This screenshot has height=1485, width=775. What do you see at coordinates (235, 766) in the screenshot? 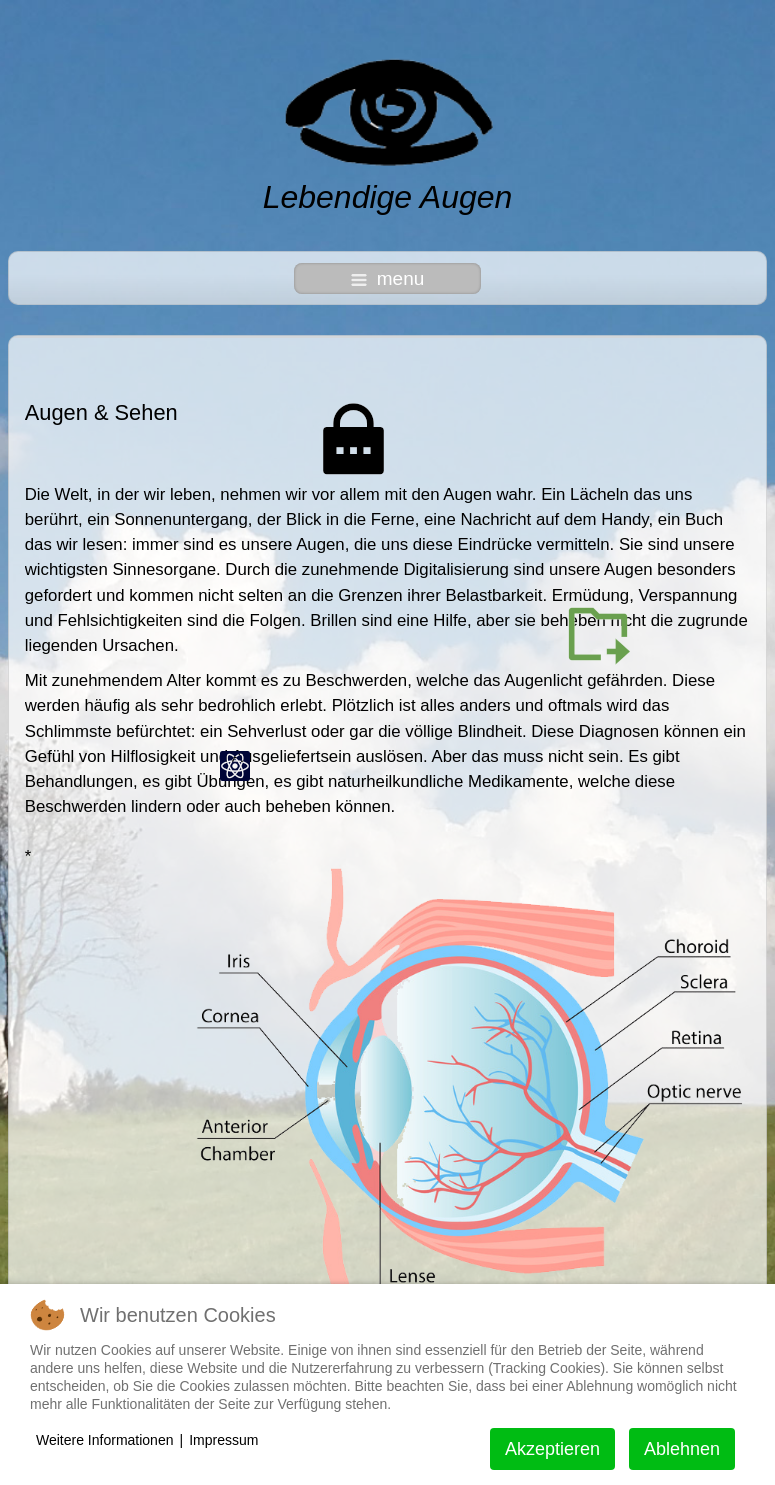
I see `visit protondb website for linux gaming compatibility` at bounding box center [235, 766].